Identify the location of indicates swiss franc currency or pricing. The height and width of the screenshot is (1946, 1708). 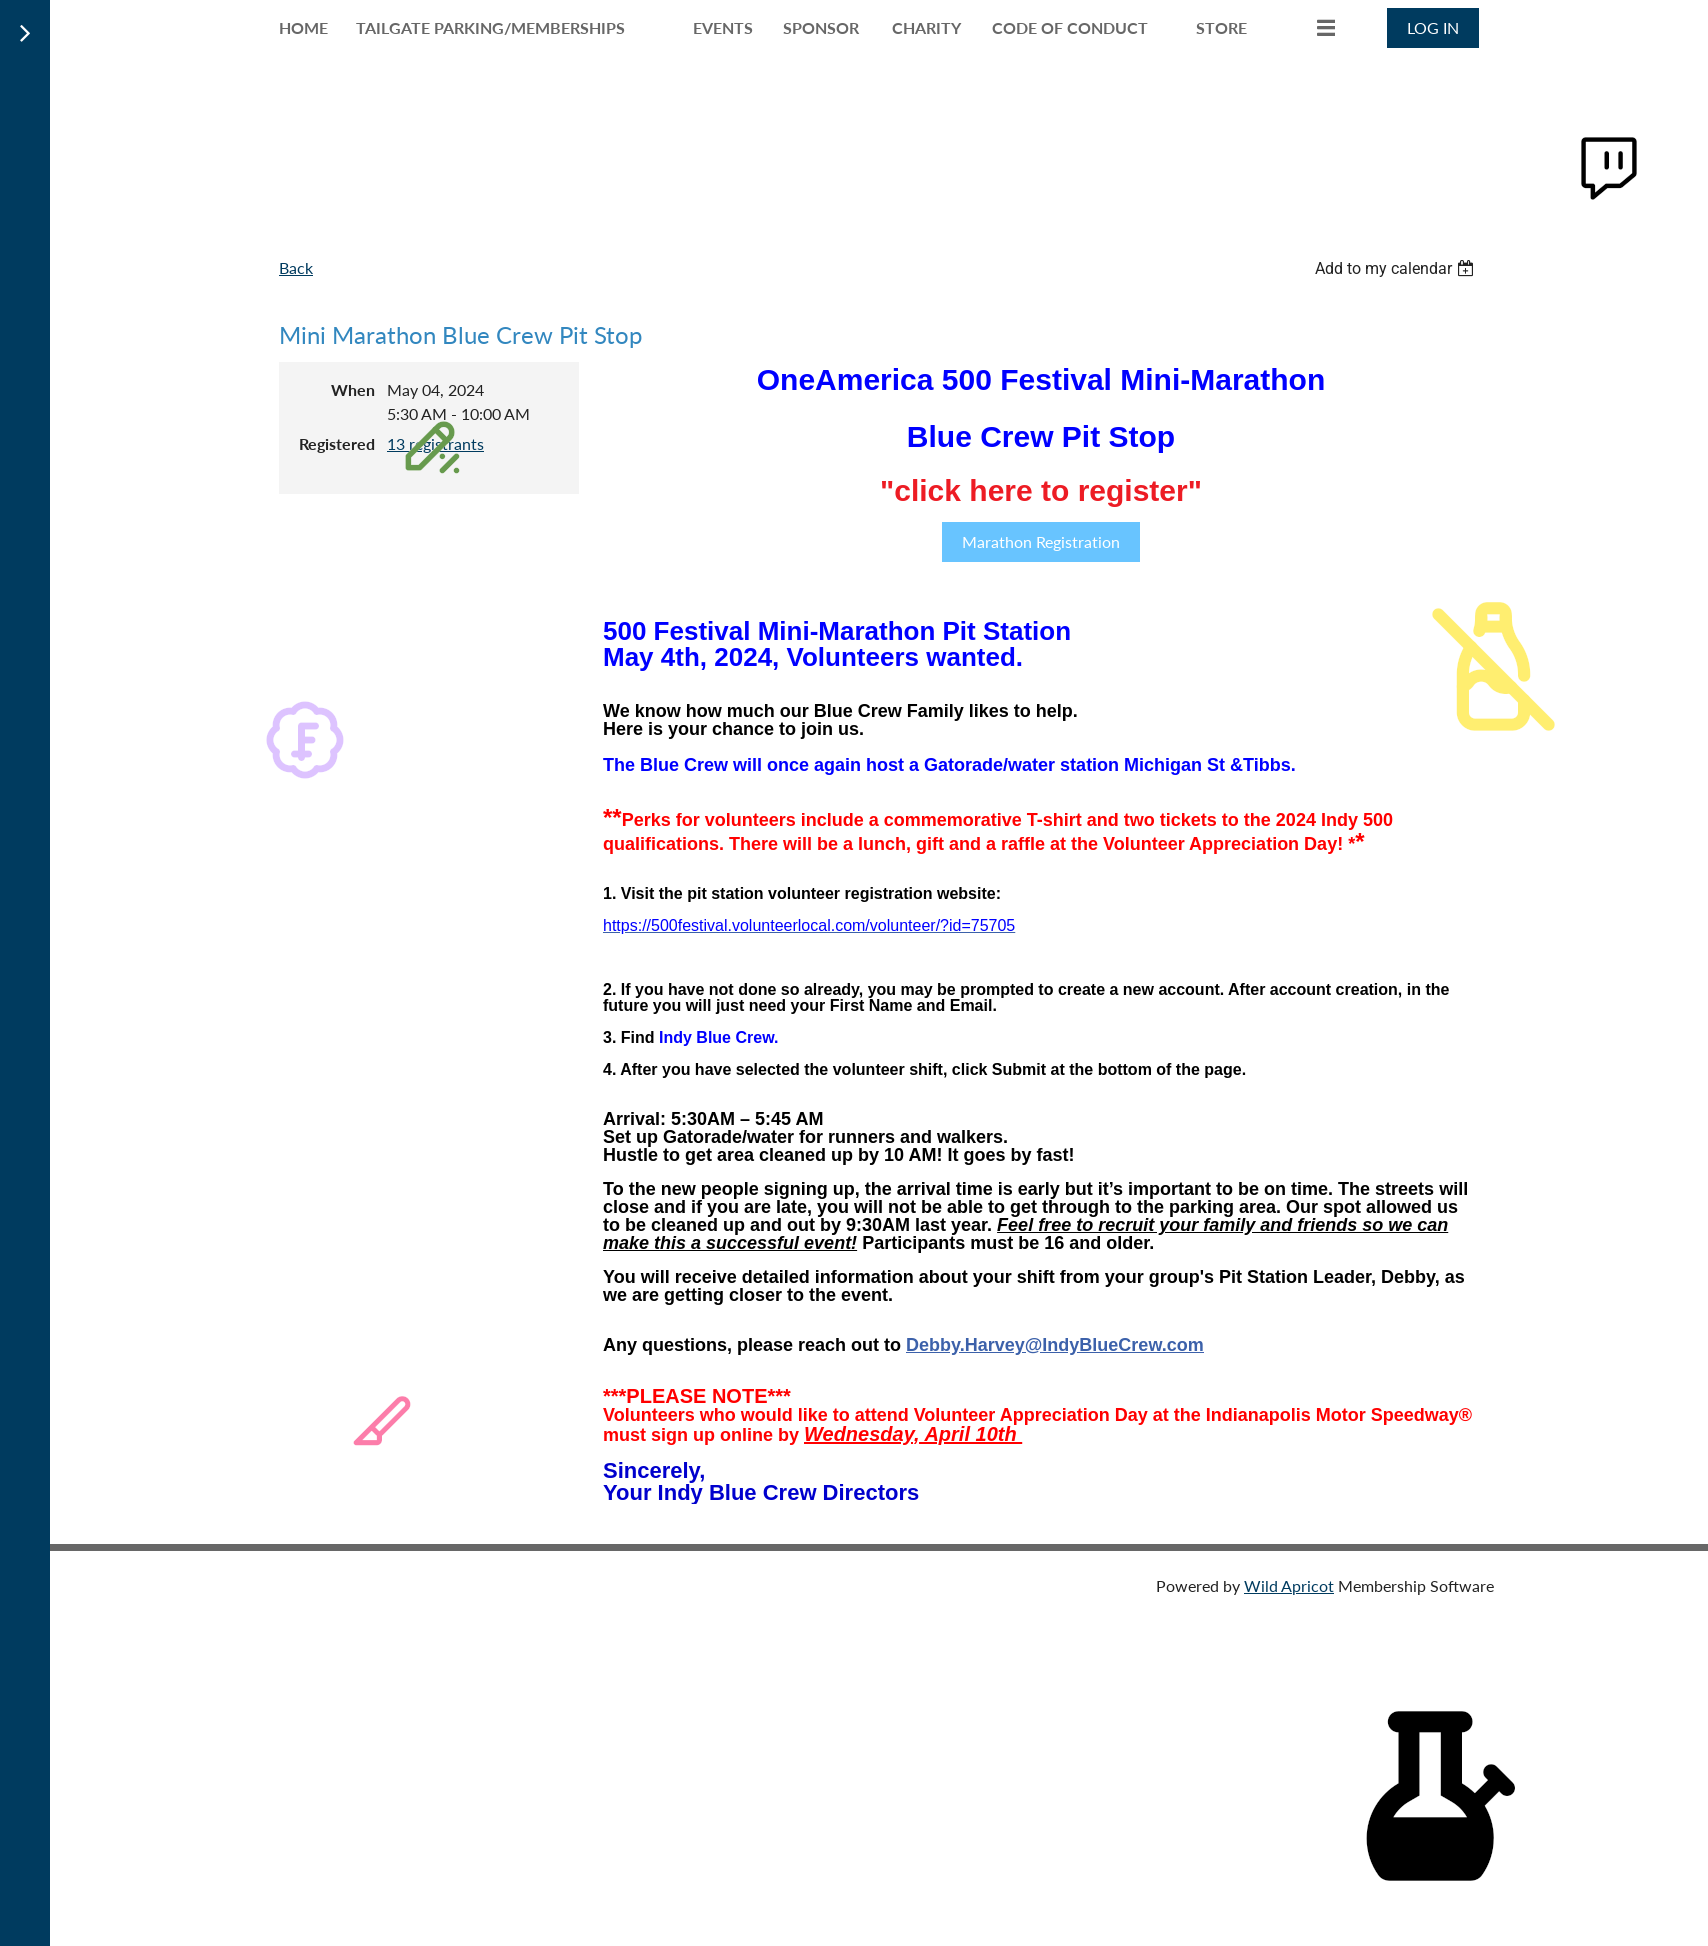
(305, 740).